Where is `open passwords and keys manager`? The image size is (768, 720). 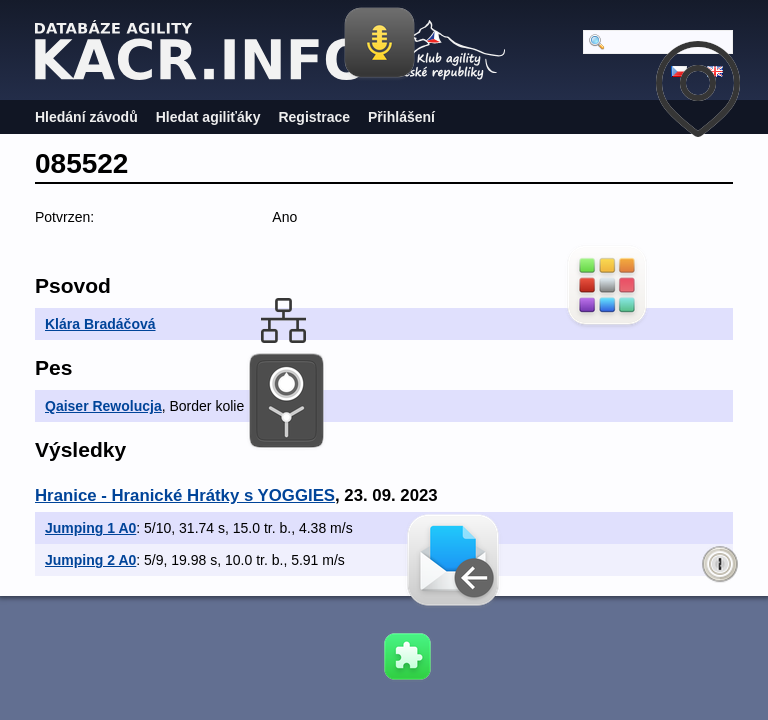
open passwords and keys manager is located at coordinates (720, 564).